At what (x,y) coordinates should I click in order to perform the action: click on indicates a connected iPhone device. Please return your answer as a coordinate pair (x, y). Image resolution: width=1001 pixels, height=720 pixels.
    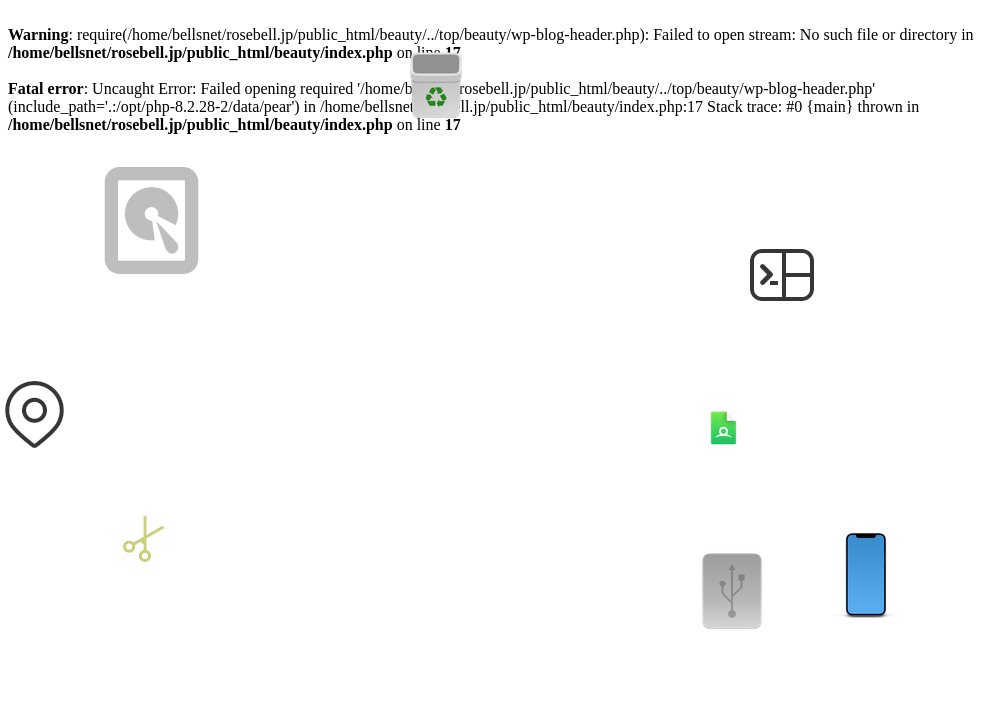
    Looking at the image, I should click on (866, 576).